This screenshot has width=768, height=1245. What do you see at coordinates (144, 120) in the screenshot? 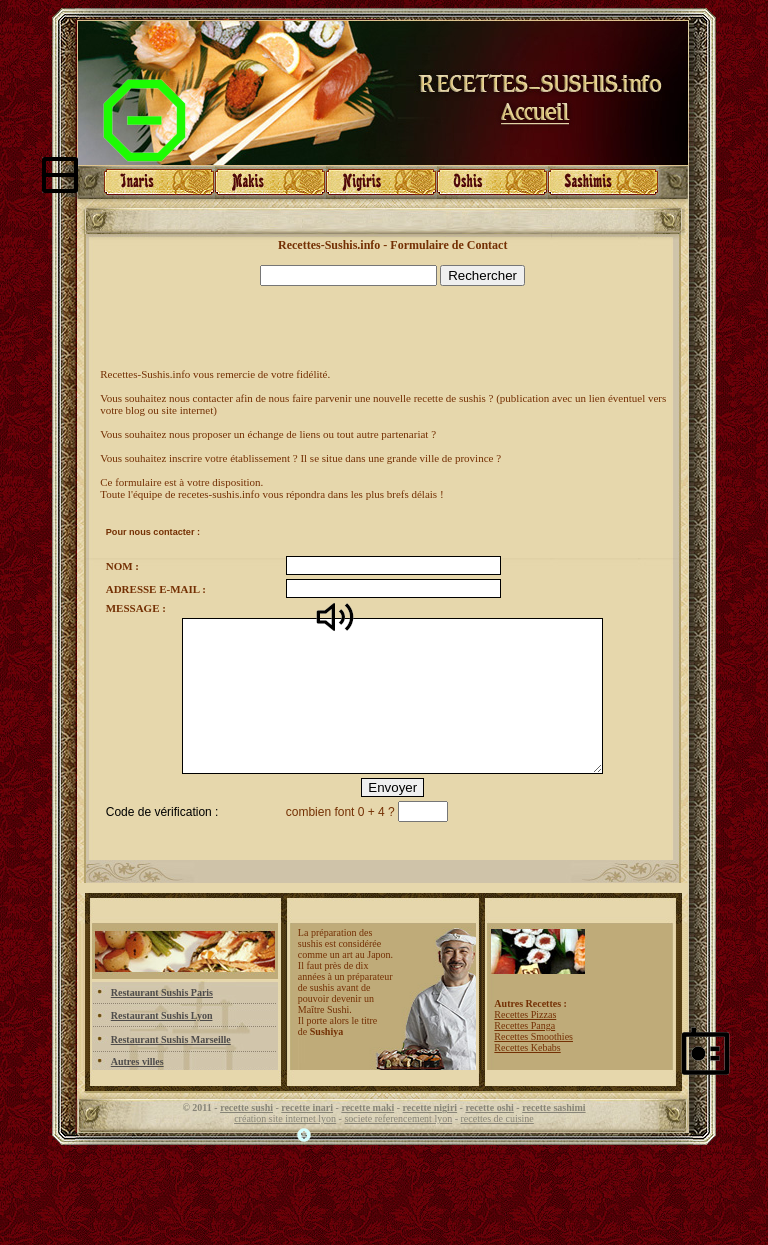
I see `indicates spam or blocked content` at bounding box center [144, 120].